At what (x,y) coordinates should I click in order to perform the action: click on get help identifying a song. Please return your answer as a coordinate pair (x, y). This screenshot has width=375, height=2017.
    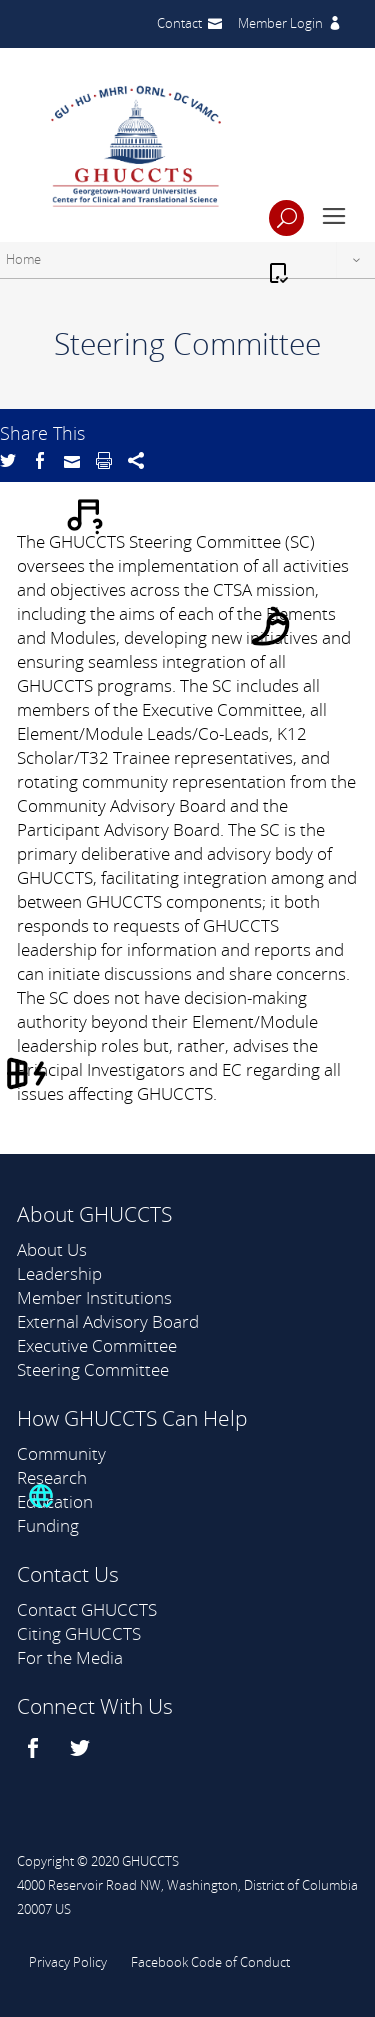
    Looking at the image, I should click on (85, 515).